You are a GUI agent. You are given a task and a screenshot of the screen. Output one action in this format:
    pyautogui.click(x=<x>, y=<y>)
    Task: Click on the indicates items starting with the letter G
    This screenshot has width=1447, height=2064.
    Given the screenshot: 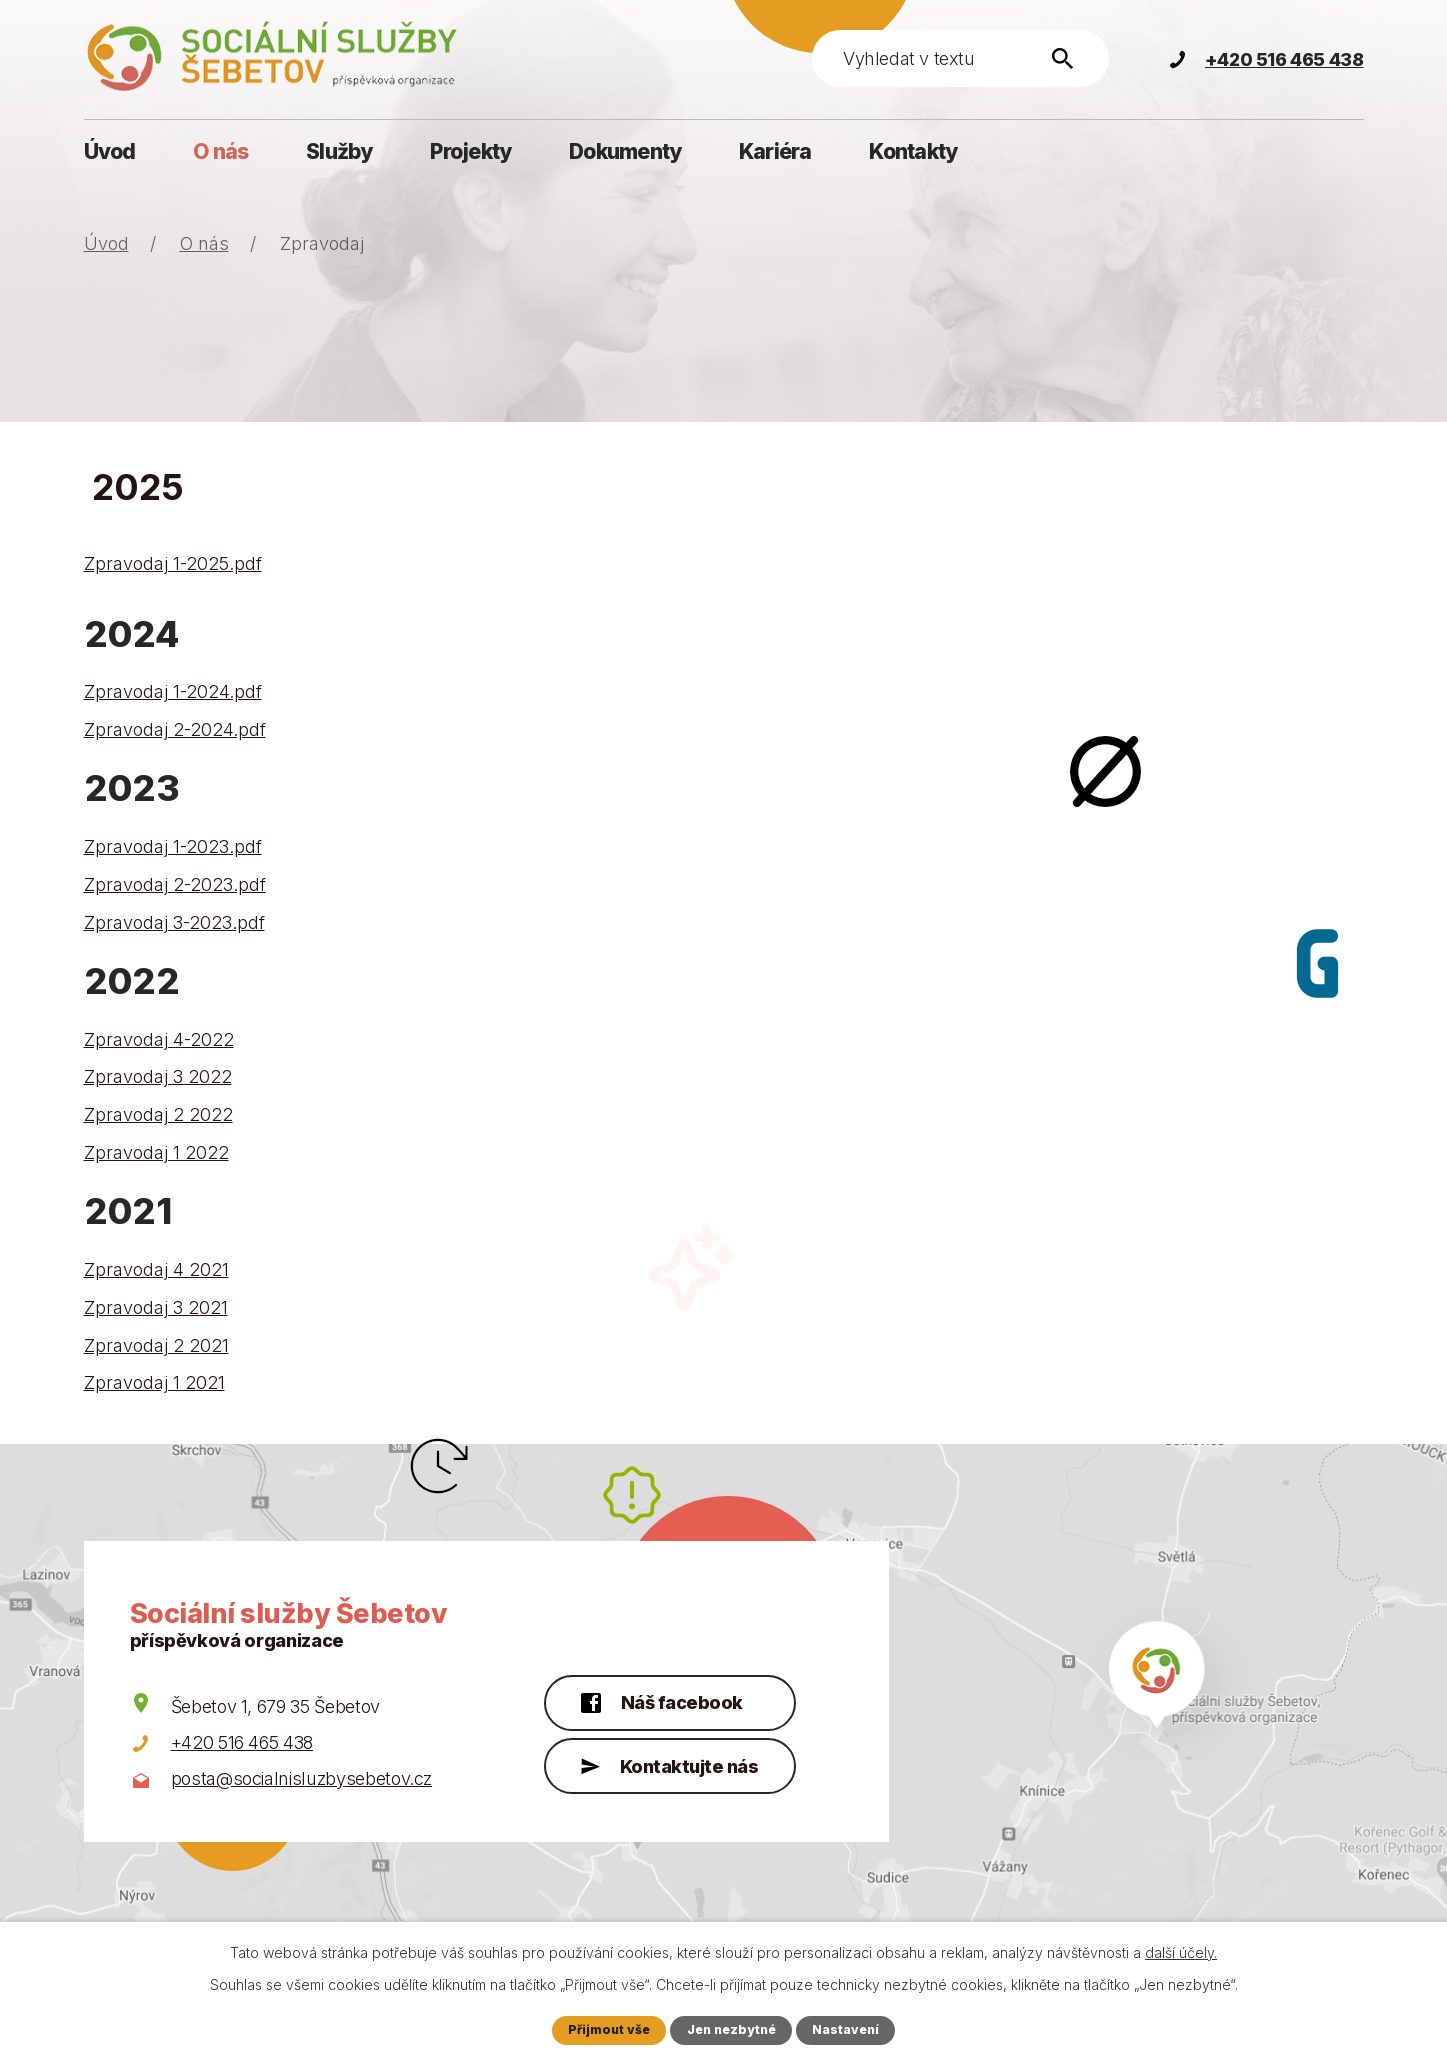 What is the action you would take?
    pyautogui.click(x=1317, y=963)
    